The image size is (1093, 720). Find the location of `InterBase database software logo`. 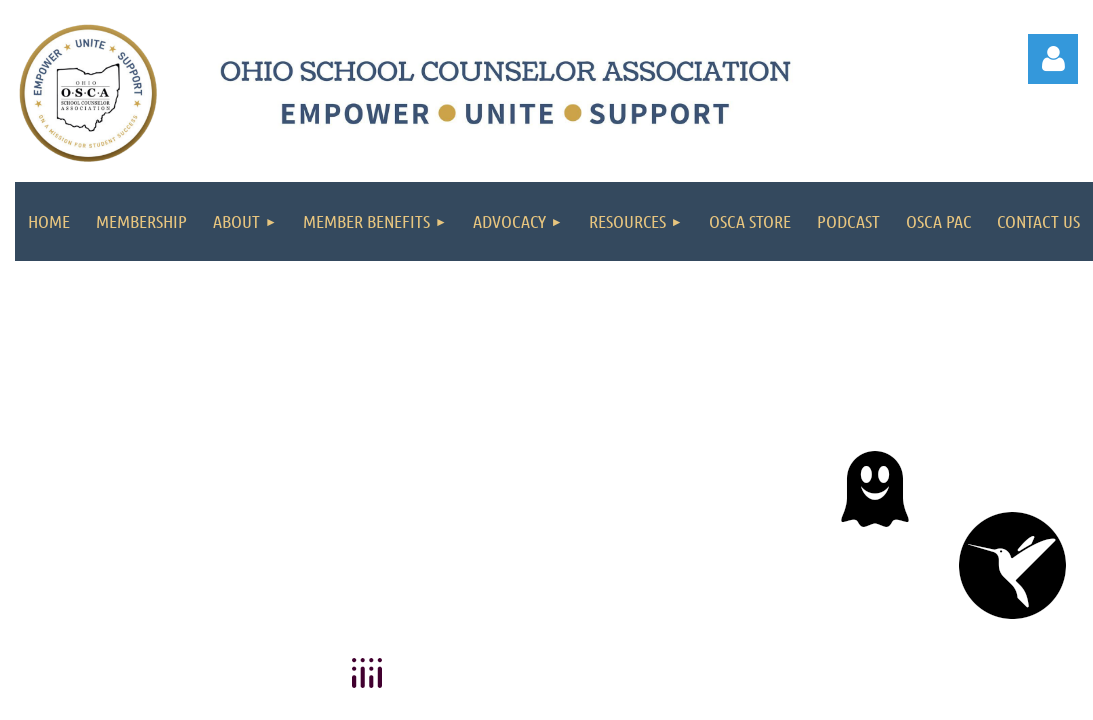

InterBase database software logo is located at coordinates (1012, 565).